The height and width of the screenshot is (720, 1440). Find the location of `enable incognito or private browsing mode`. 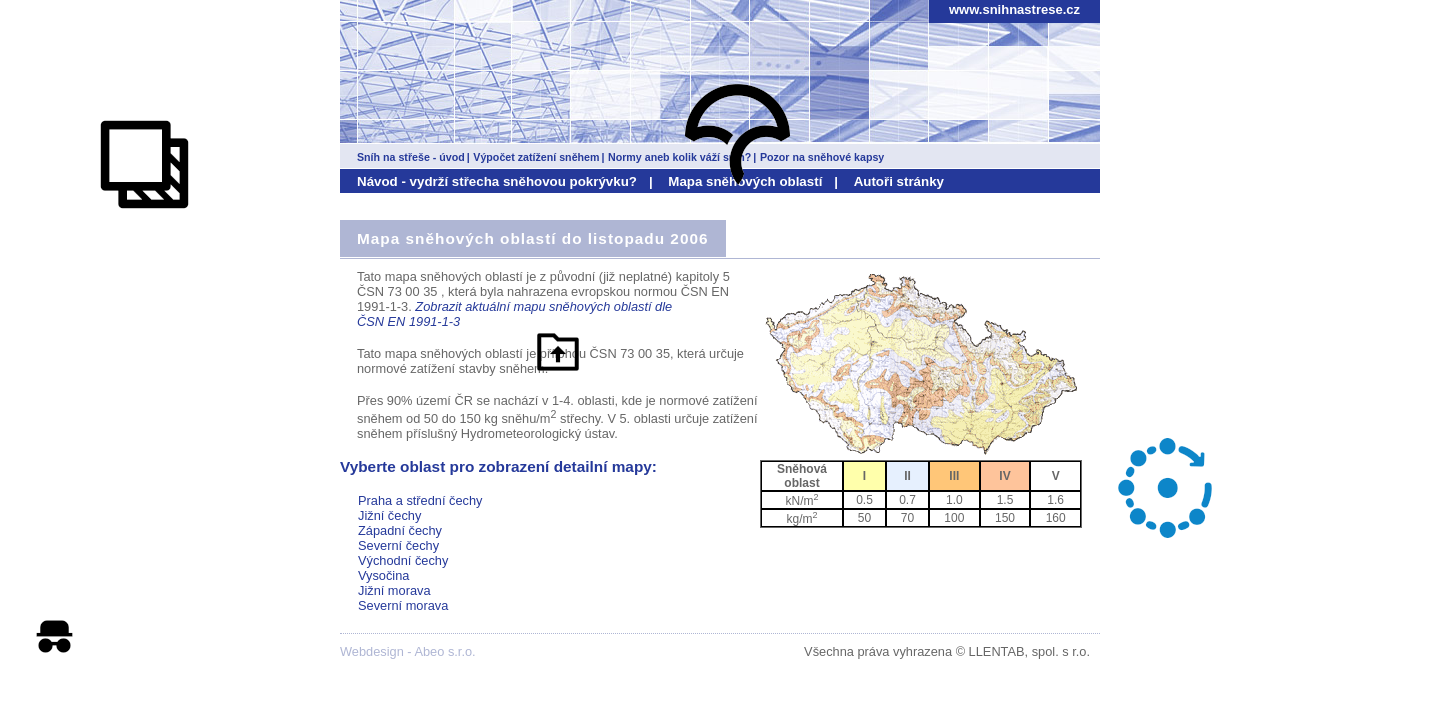

enable incognito or private browsing mode is located at coordinates (54, 636).